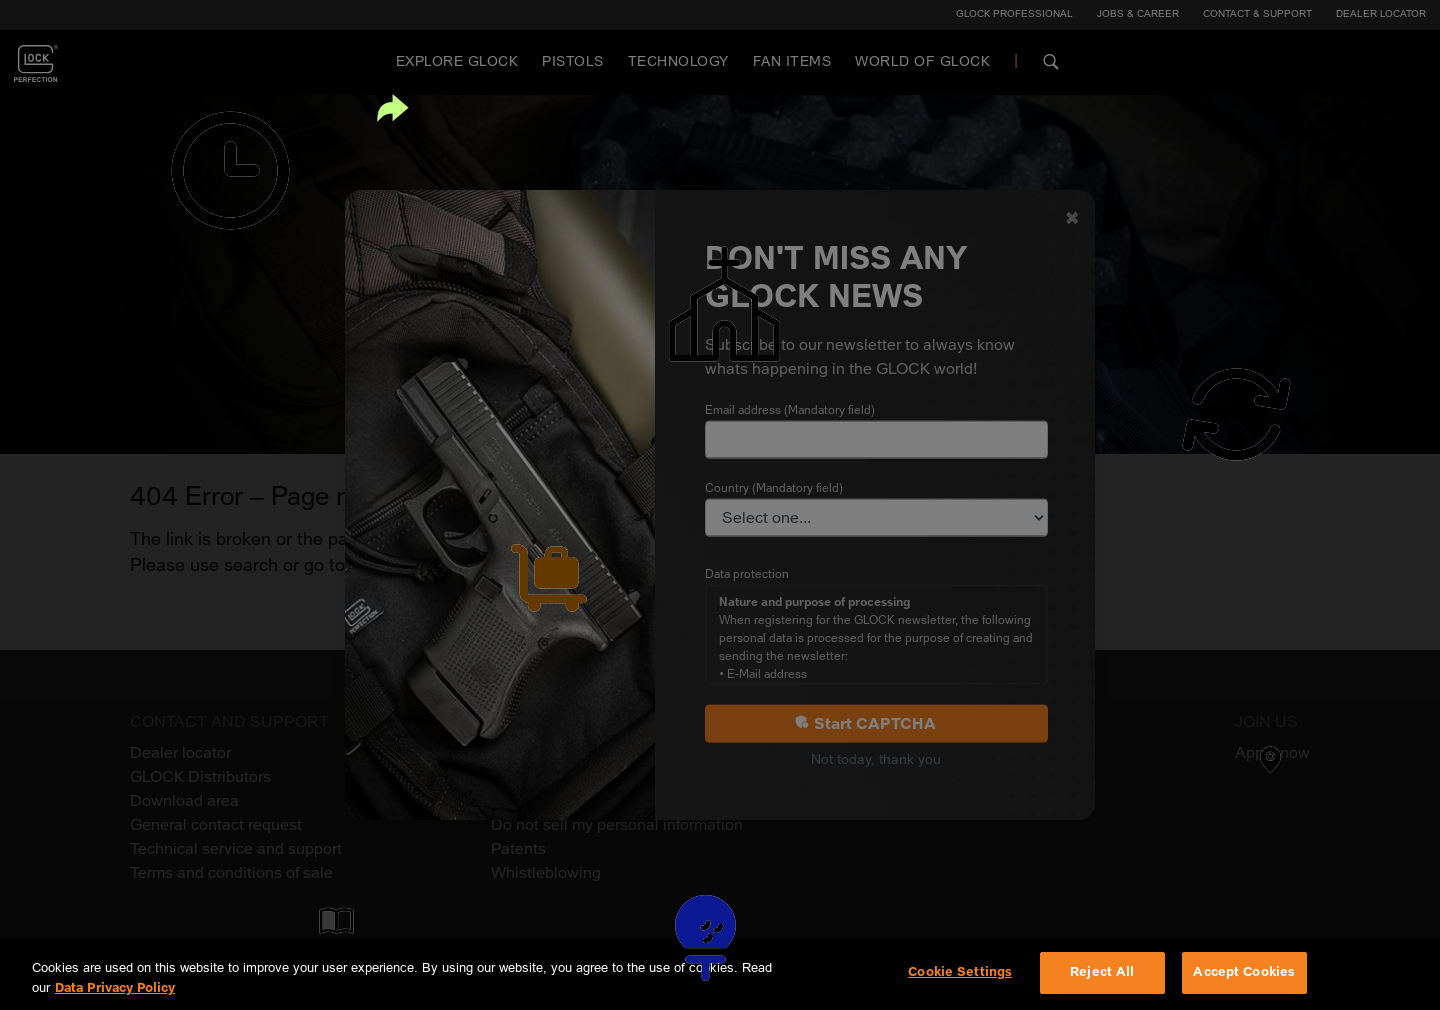  Describe the element at coordinates (724, 310) in the screenshot. I see `indicates a nearby church or place of worship` at that location.